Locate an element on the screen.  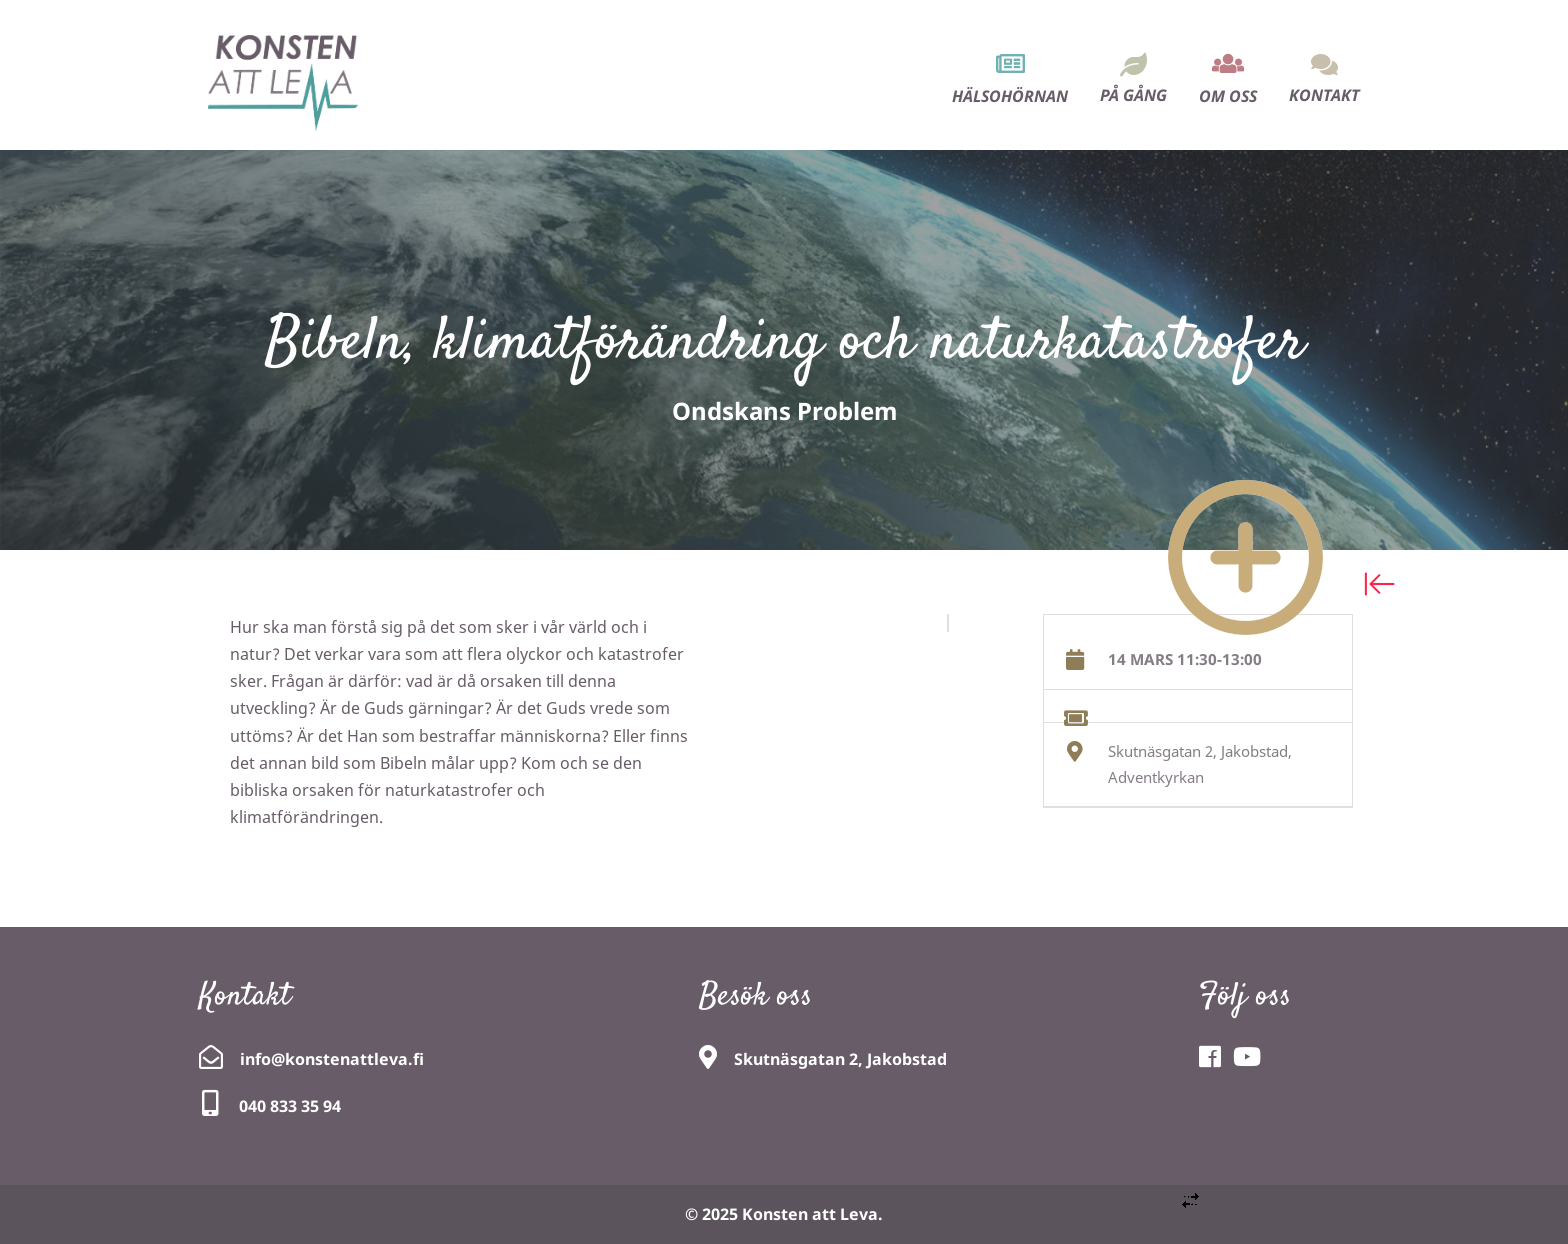
skip to the beginning of a track or playlist is located at coordinates (1379, 584).